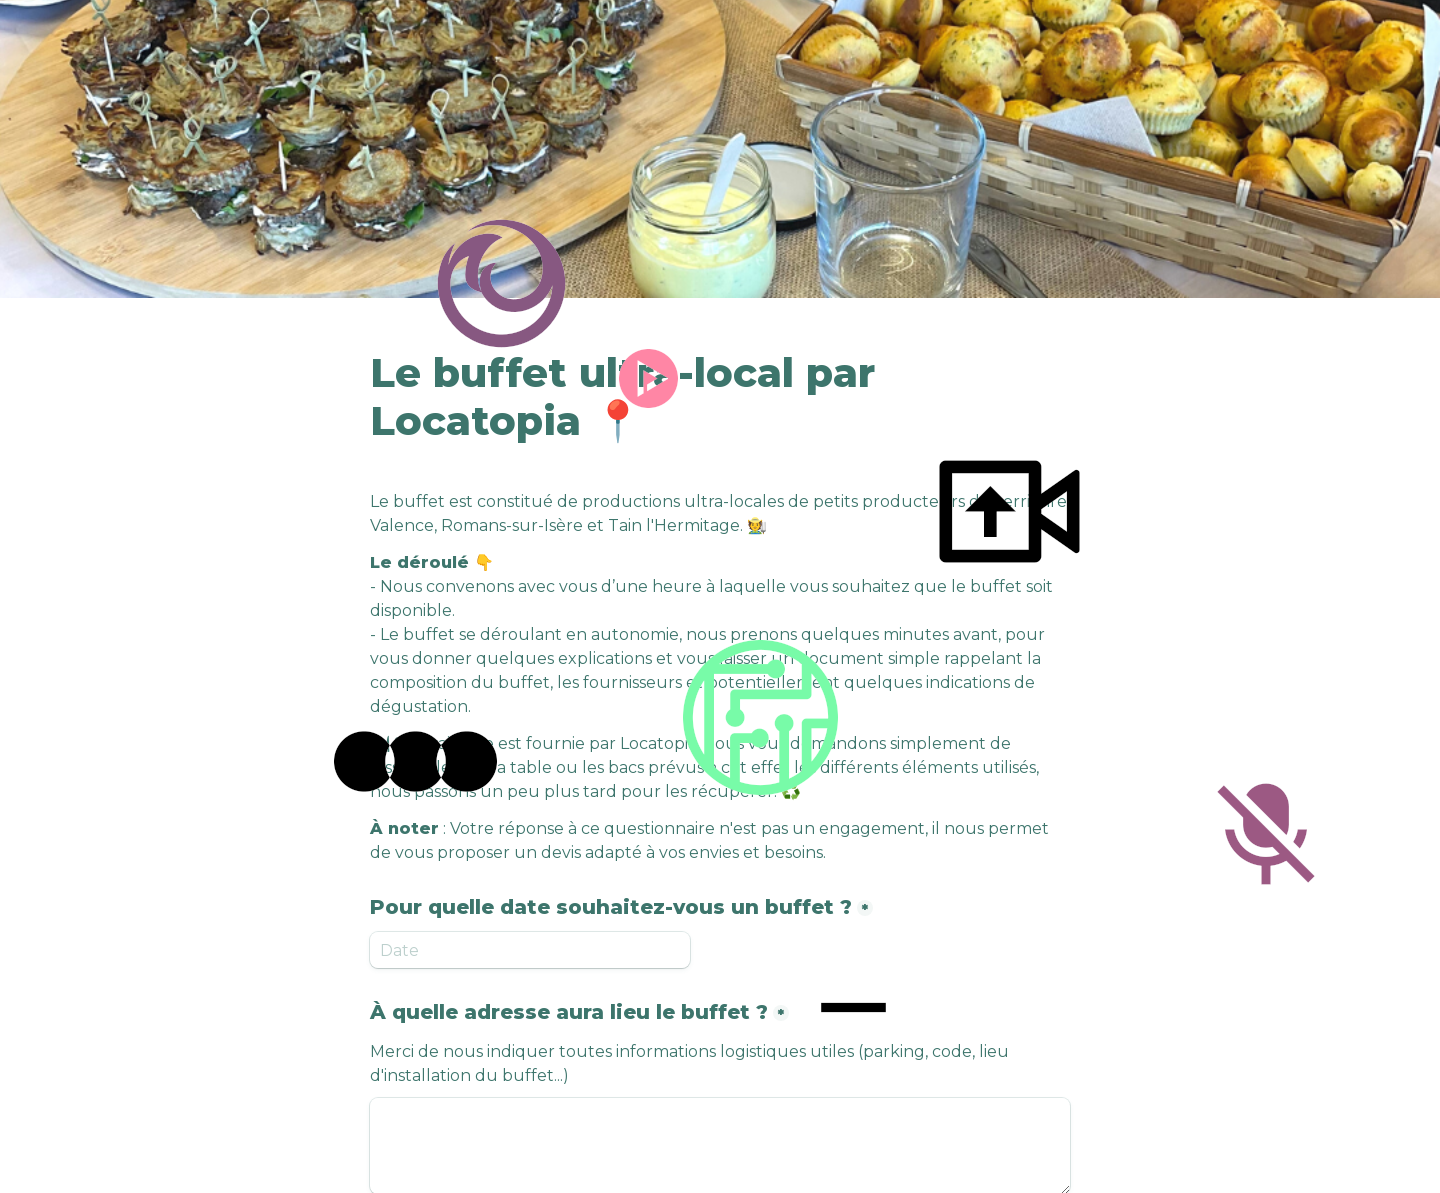  I want to click on upload a video file, so click(1009, 511).